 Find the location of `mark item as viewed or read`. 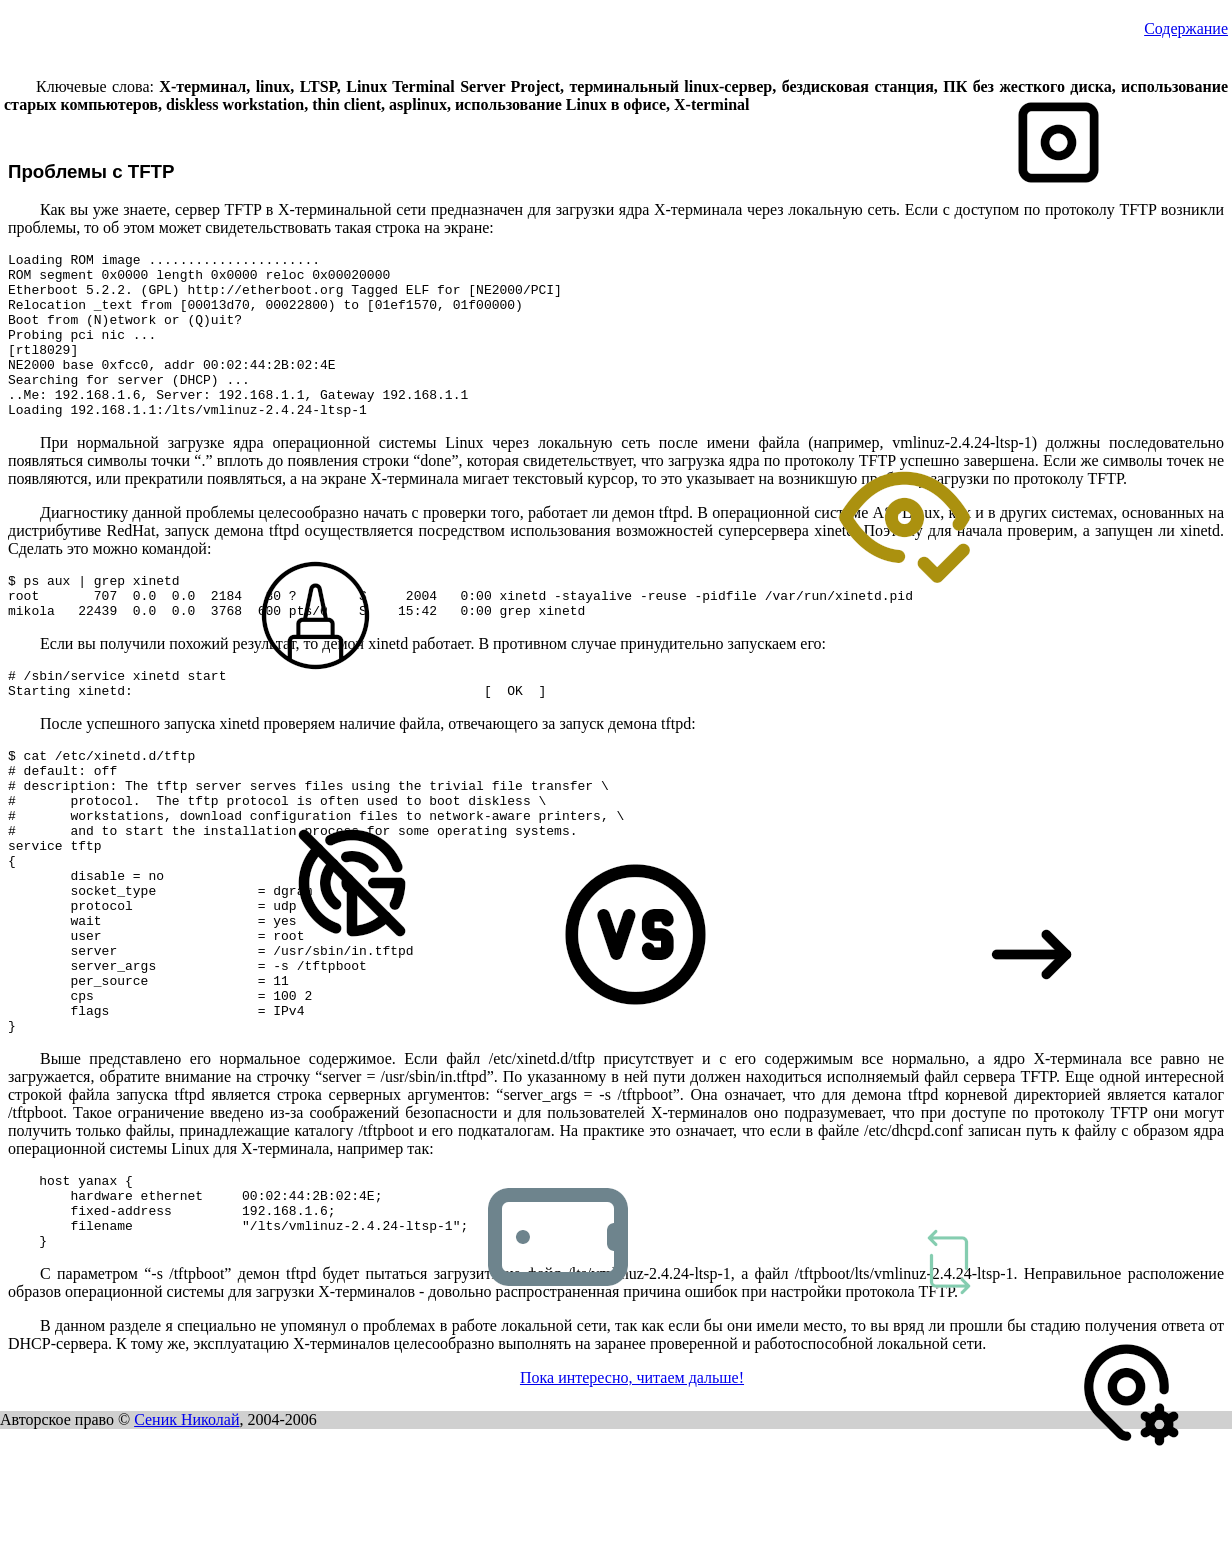

mark item as viewed or read is located at coordinates (904, 517).